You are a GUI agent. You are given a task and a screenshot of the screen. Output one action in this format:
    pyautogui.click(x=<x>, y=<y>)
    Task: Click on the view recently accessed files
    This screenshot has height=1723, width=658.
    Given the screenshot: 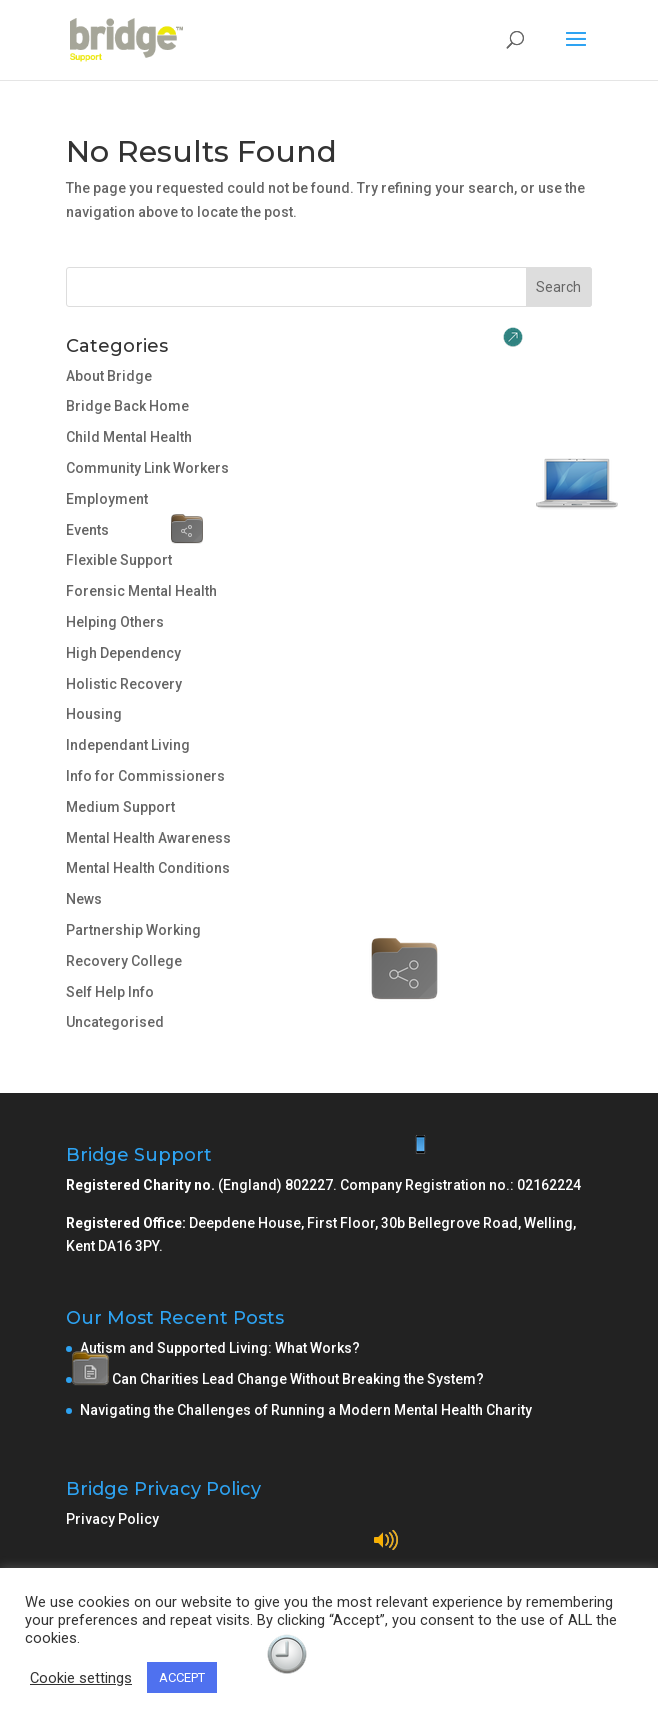 What is the action you would take?
    pyautogui.click(x=287, y=1654)
    